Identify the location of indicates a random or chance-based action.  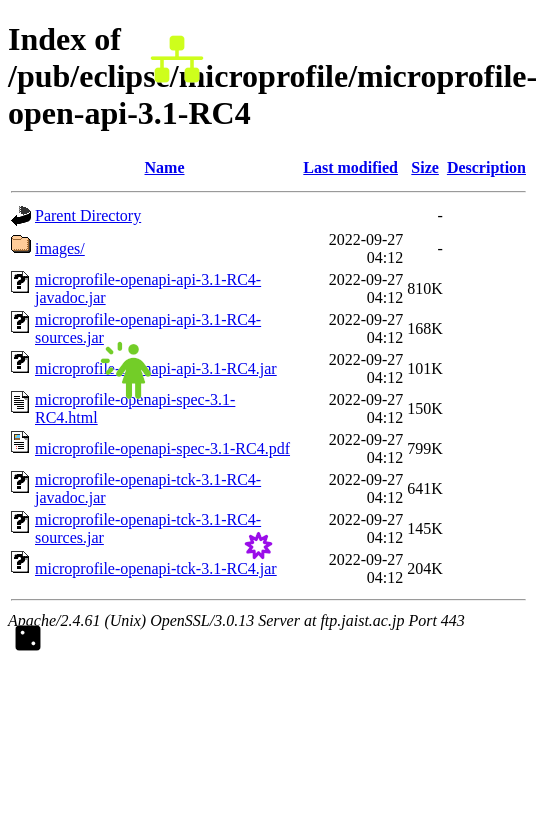
(28, 638).